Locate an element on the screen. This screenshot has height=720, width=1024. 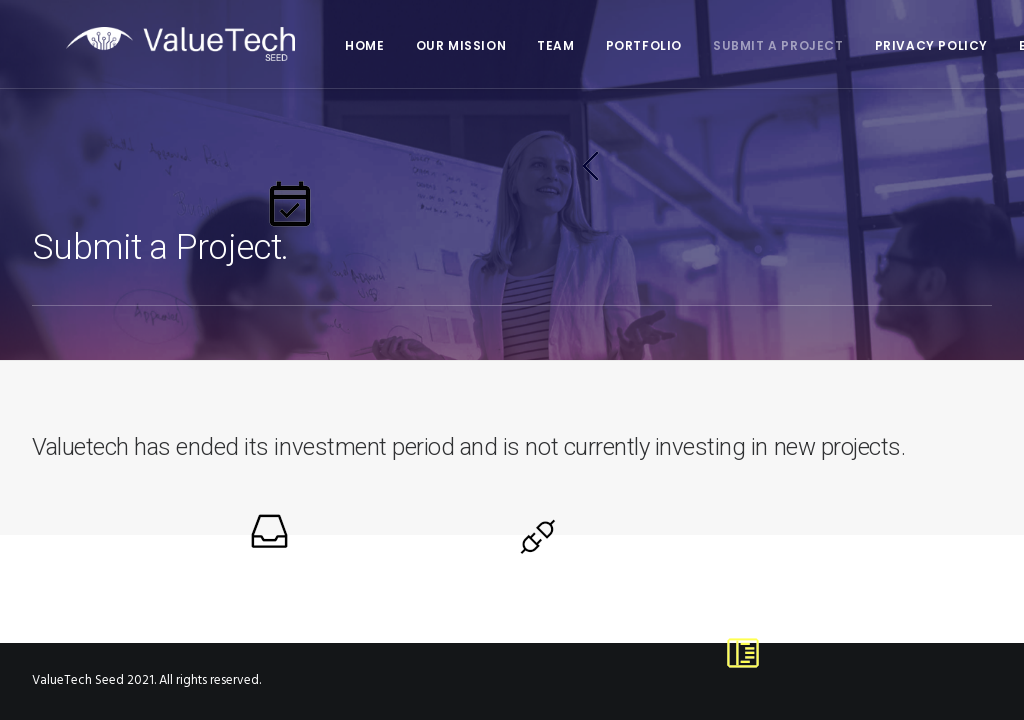
navigate back to the previous screen is located at coordinates (592, 166).